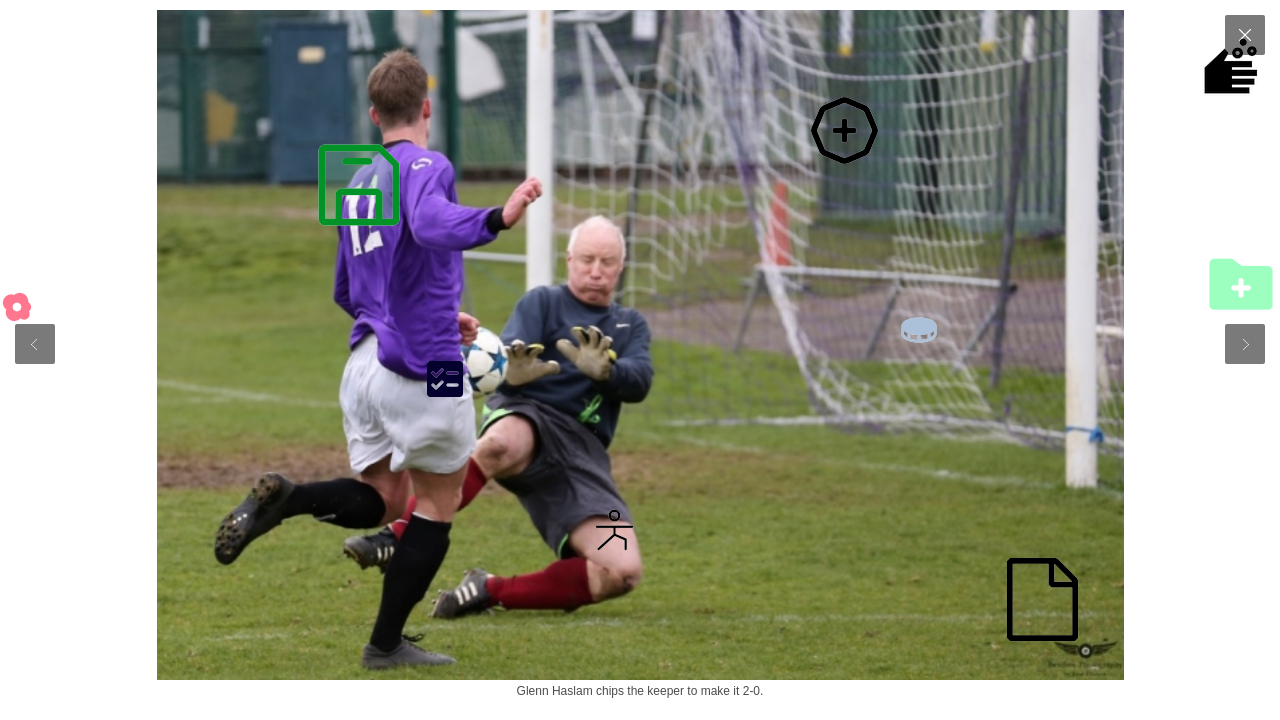  What do you see at coordinates (1241, 283) in the screenshot?
I see `create a new folder` at bounding box center [1241, 283].